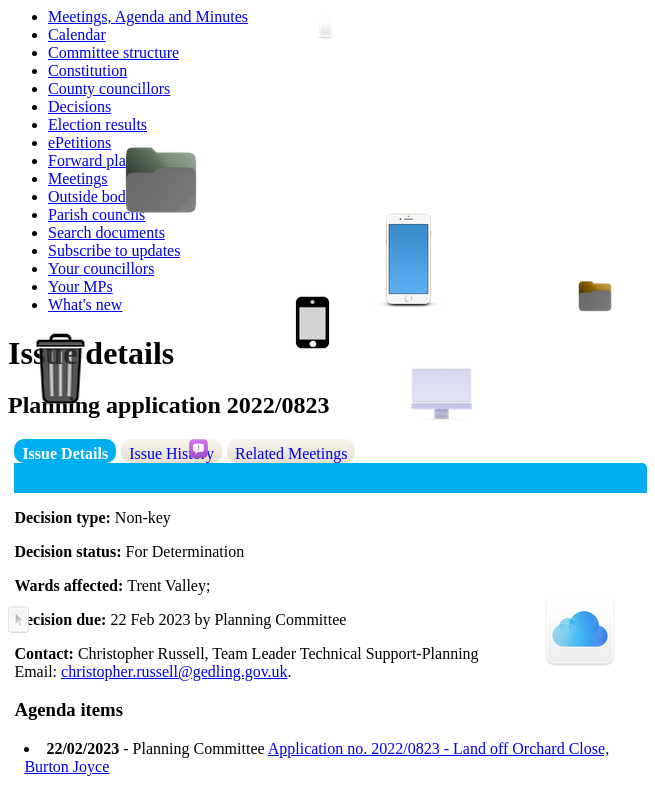 This screenshot has height=789, width=655. I want to click on connect or manage apple magic mouse via bluetooth, so click(325, 27).